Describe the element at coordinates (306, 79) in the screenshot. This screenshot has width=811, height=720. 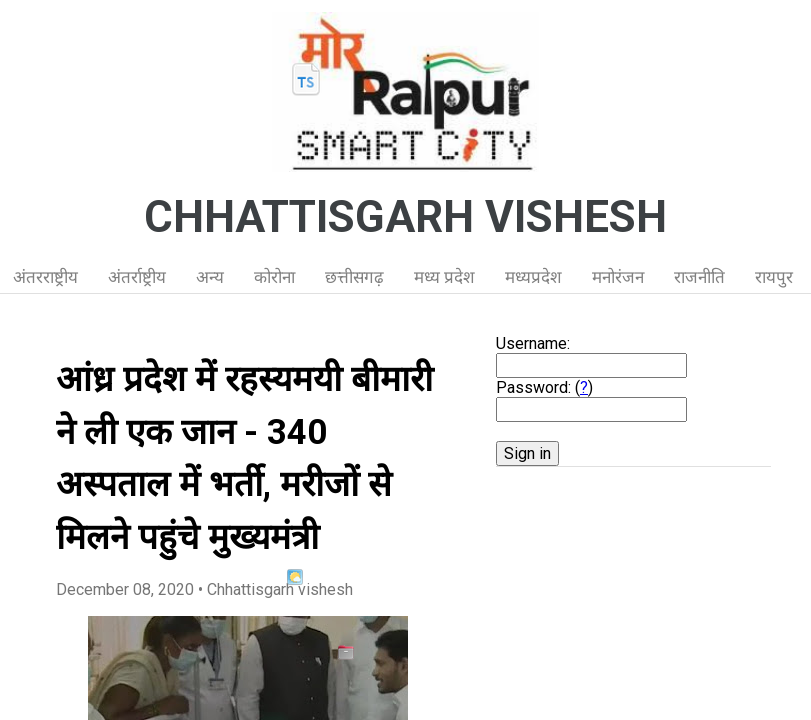
I see `a typescript source code file` at that location.